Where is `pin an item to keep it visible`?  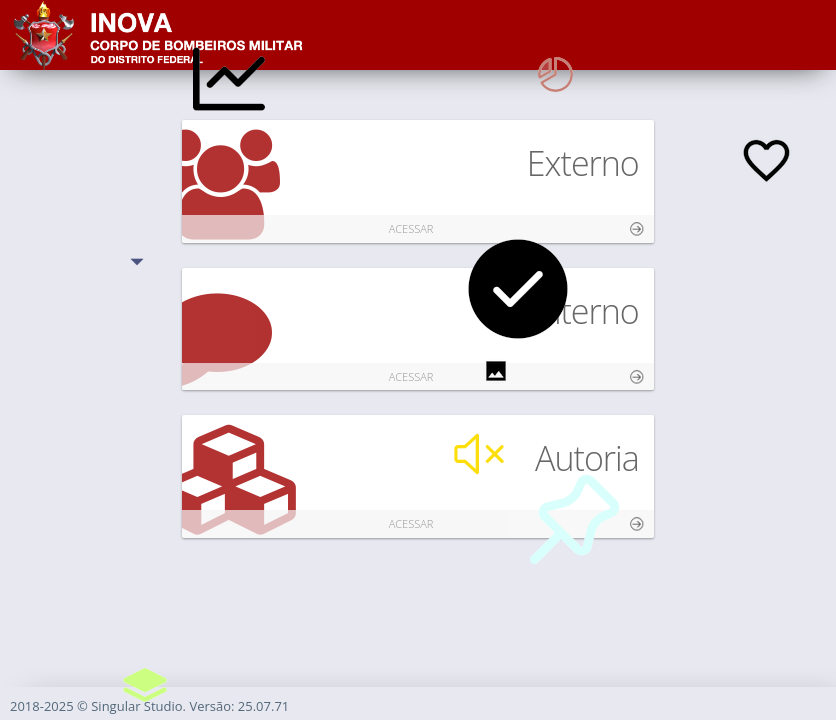
pin an item to keep it visible is located at coordinates (574, 519).